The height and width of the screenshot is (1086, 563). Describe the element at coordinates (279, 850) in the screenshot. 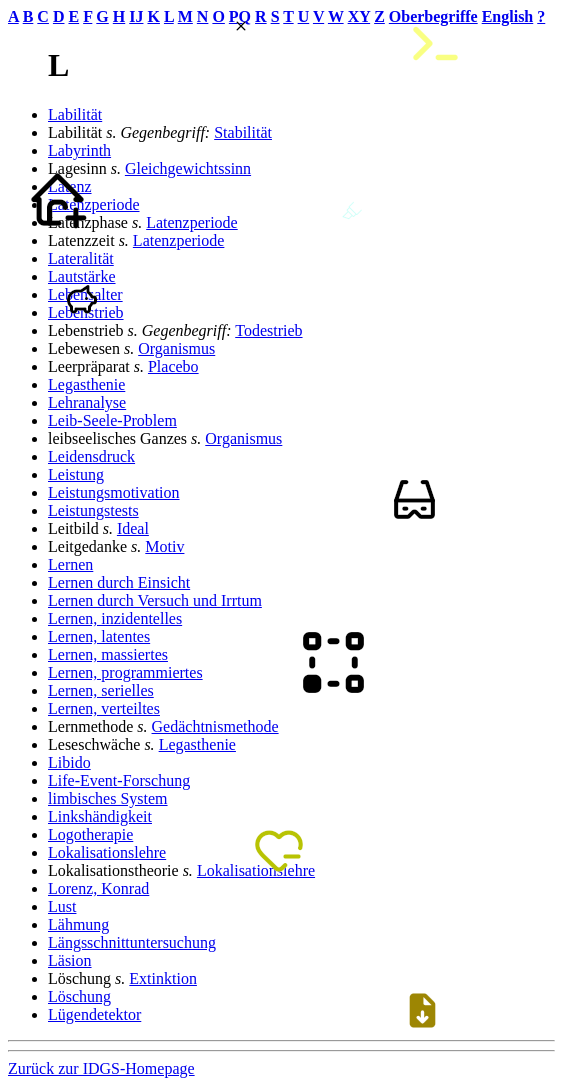

I see `remove from favorites` at that location.